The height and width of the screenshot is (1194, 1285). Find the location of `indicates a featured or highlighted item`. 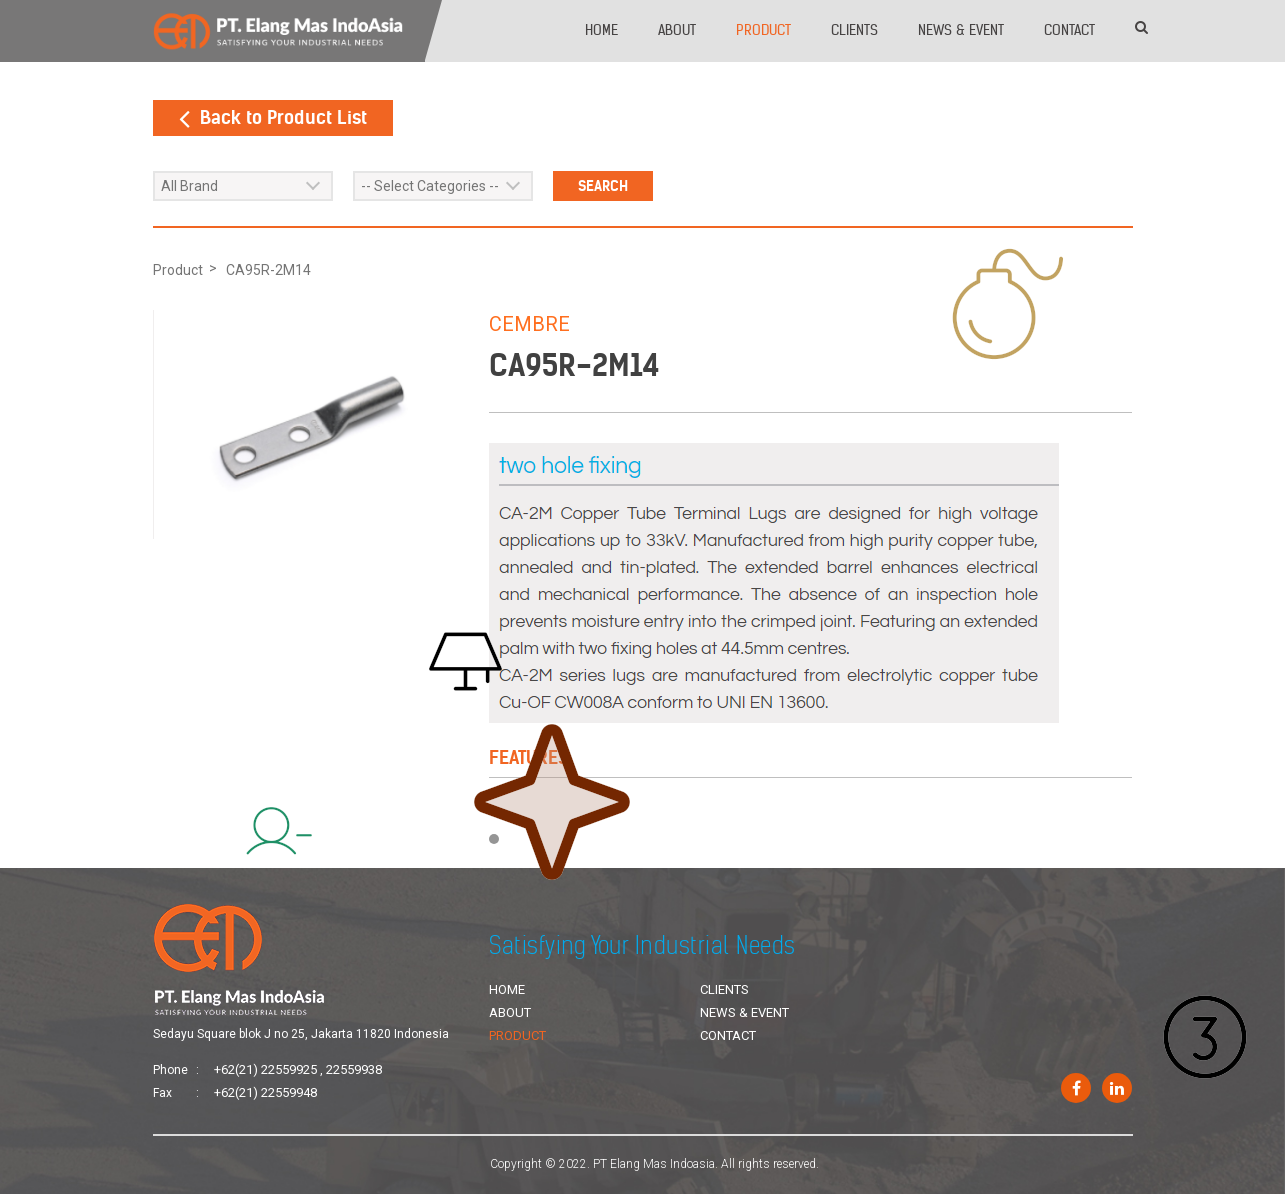

indicates a featured or highlighted item is located at coordinates (552, 802).